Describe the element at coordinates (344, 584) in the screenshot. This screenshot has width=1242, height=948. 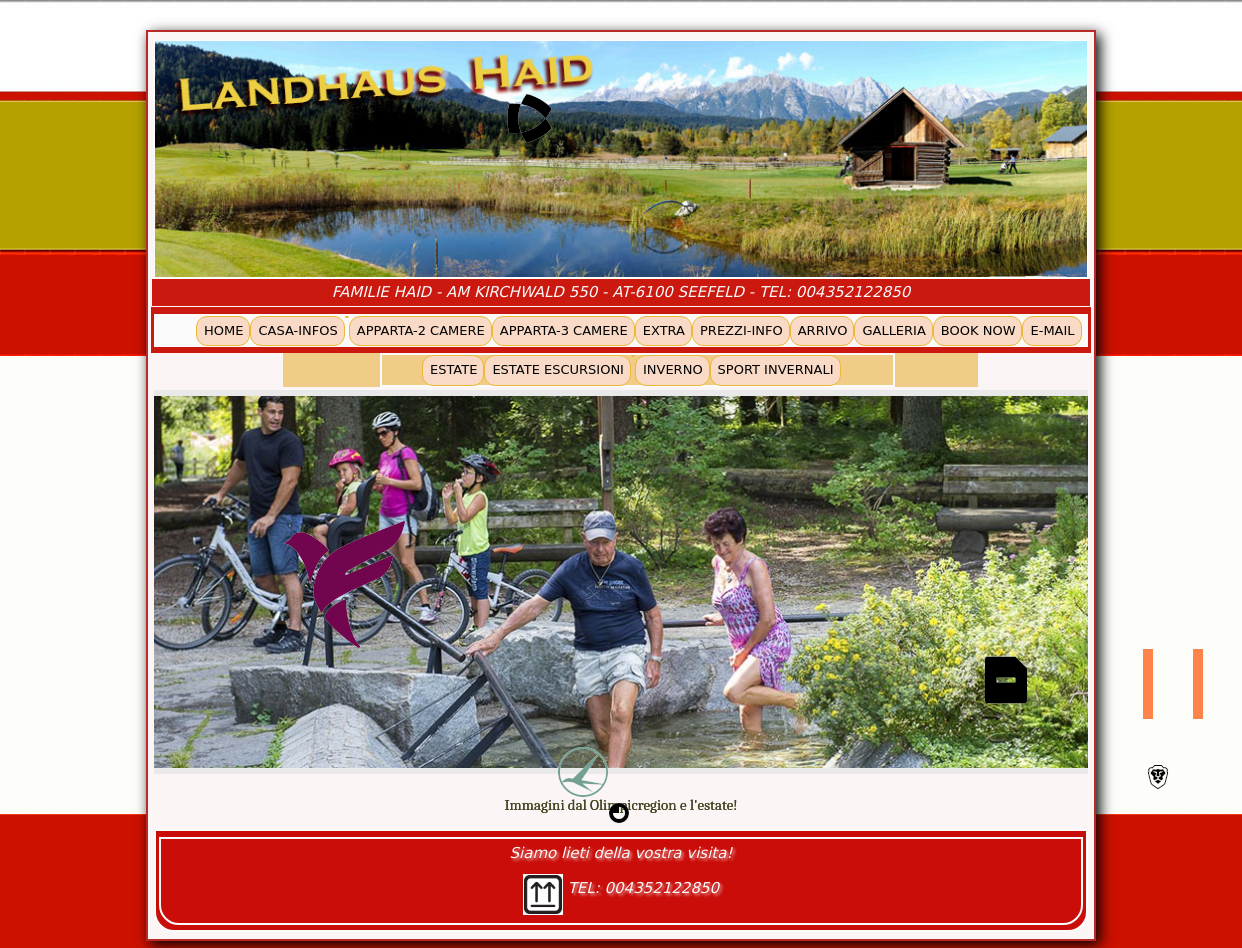
I see `open the FamPay app` at that location.